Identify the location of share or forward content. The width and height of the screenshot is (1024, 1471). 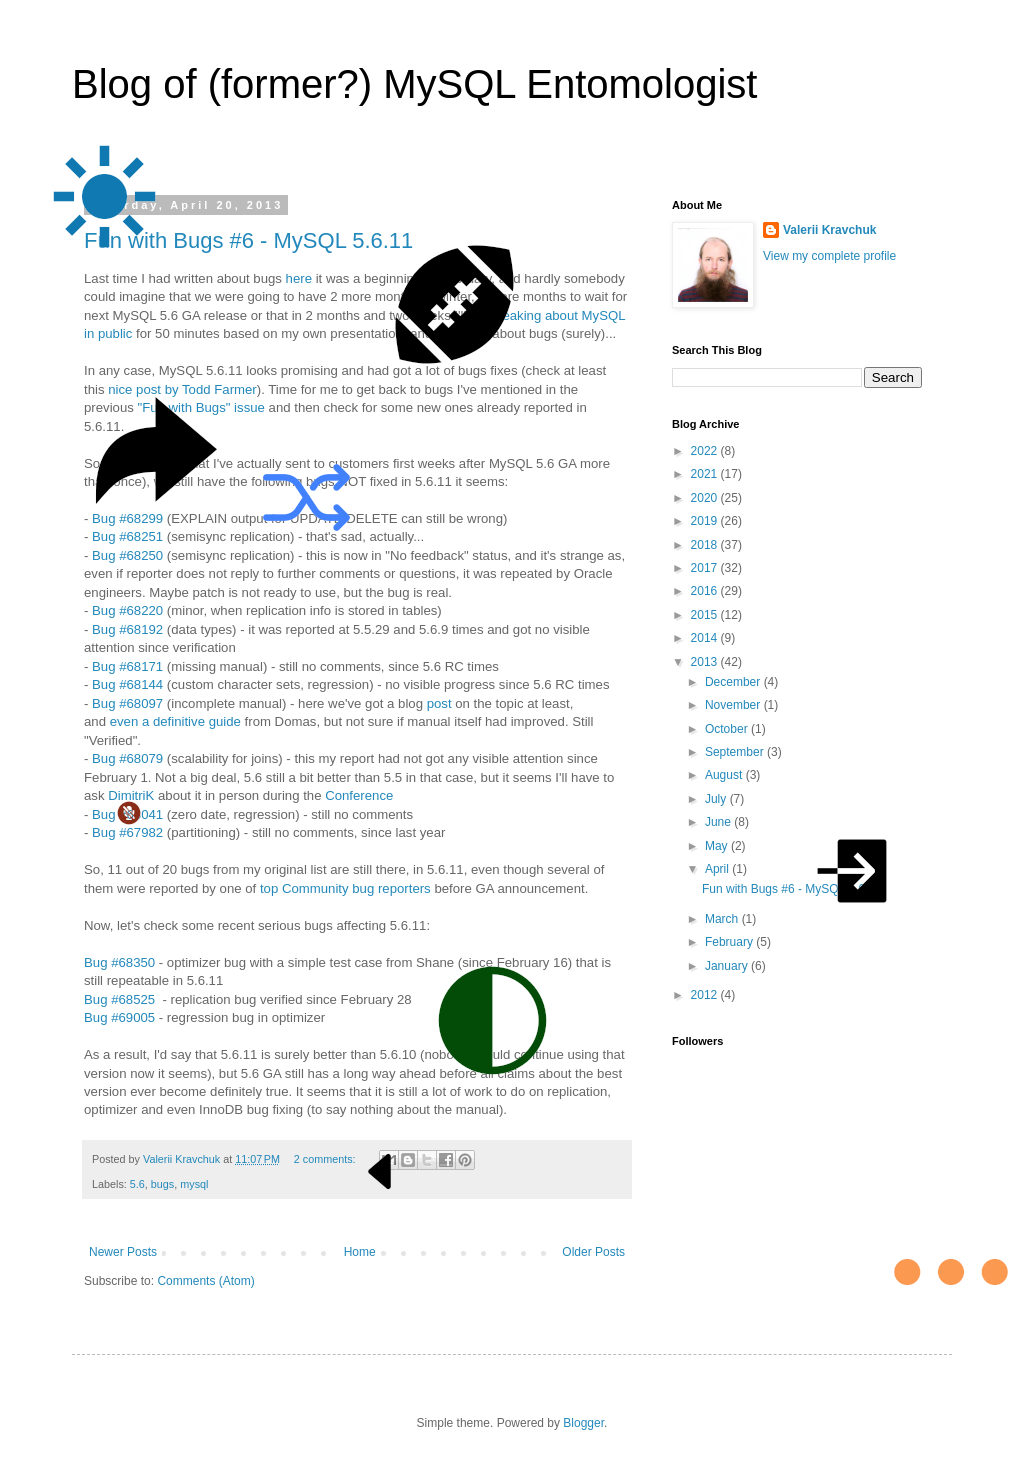
(156, 450).